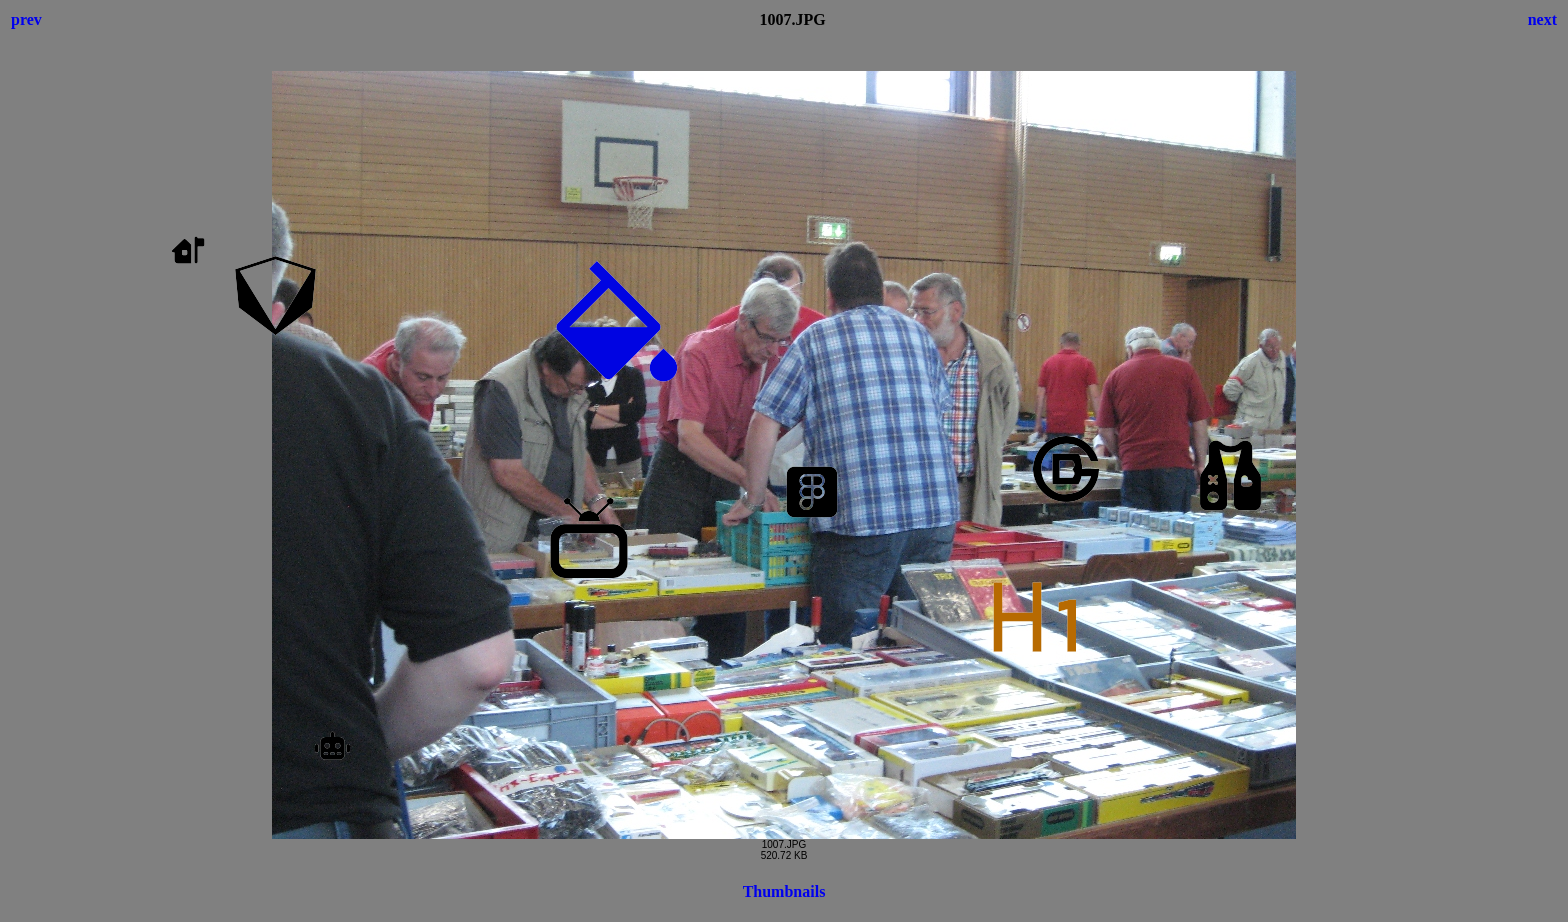 The image size is (1568, 922). I want to click on access color fill or paint tools, so click(614, 321).